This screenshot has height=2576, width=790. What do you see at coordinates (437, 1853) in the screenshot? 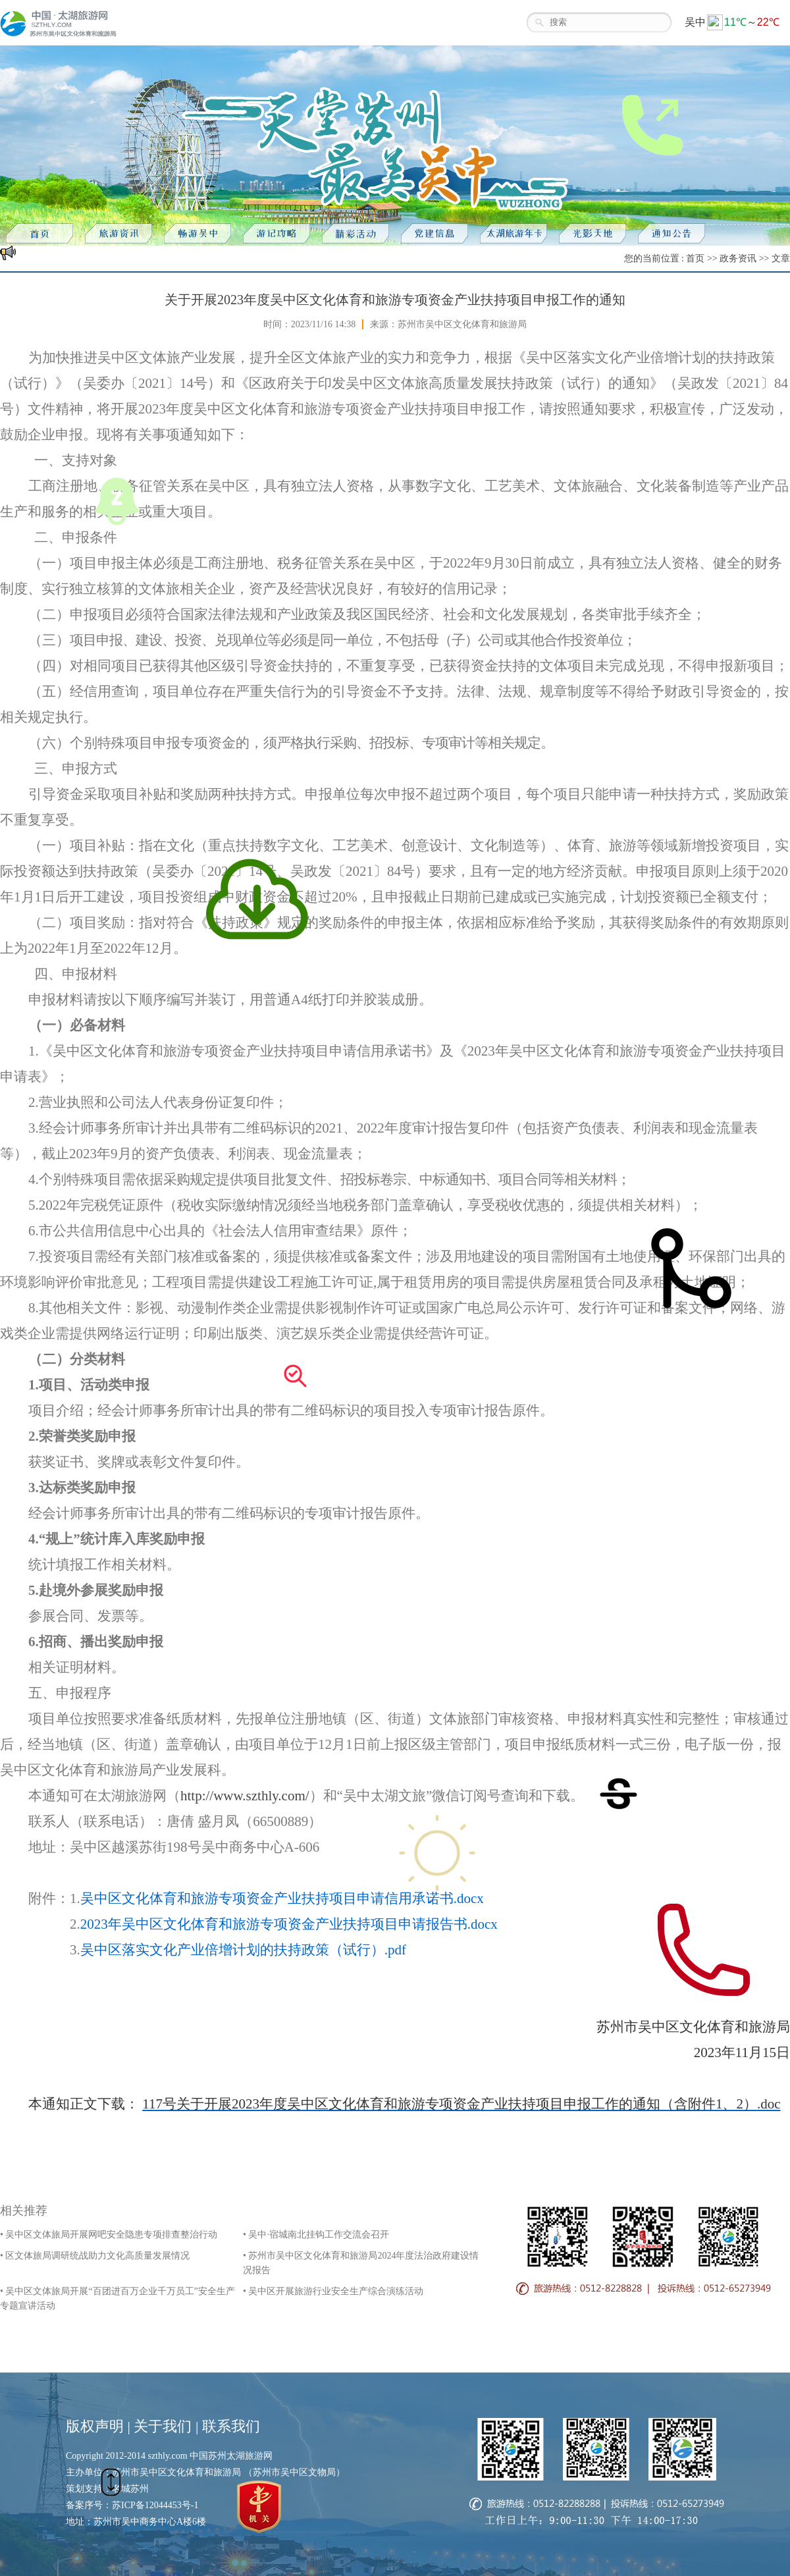
I see `reduce screen brightness` at bounding box center [437, 1853].